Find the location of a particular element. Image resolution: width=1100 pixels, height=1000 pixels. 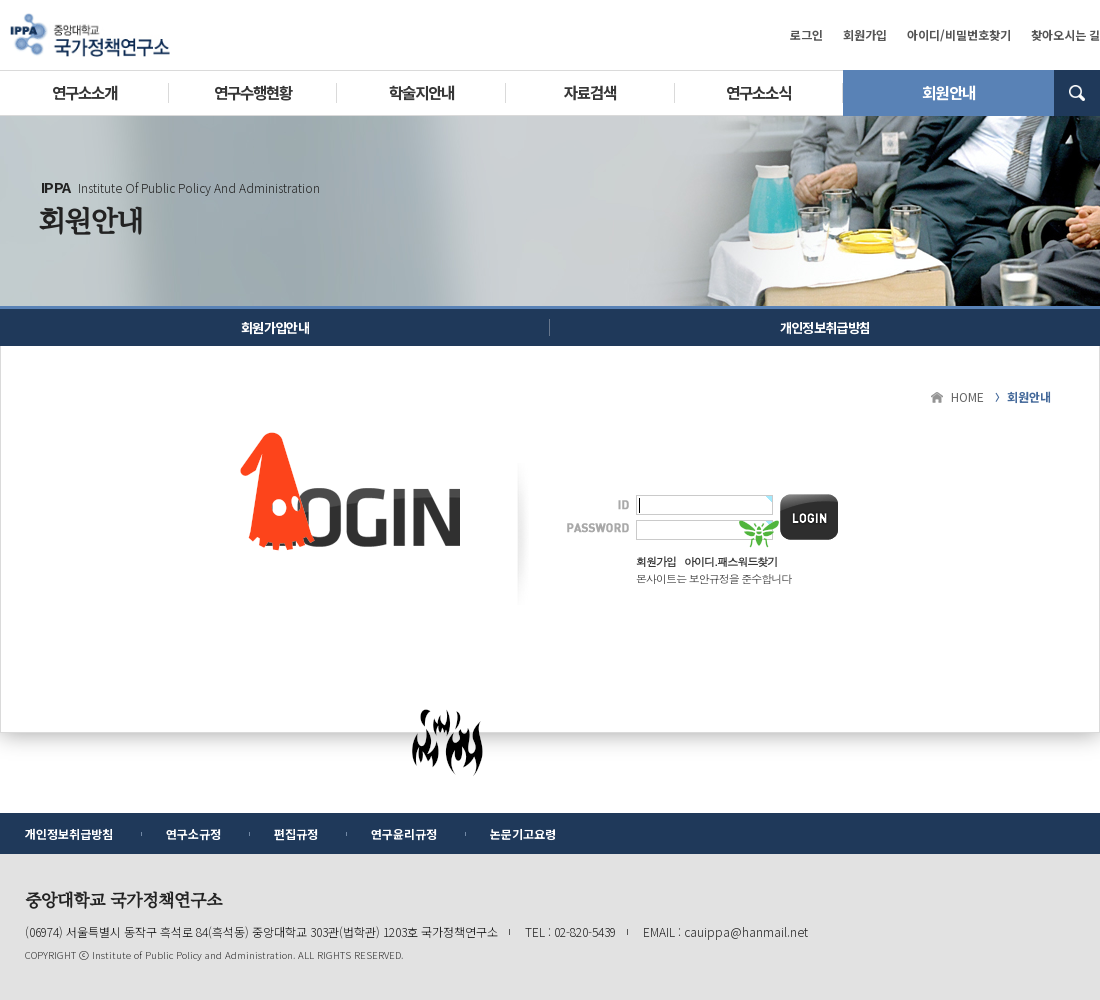

select cultist character class is located at coordinates (277, 491).